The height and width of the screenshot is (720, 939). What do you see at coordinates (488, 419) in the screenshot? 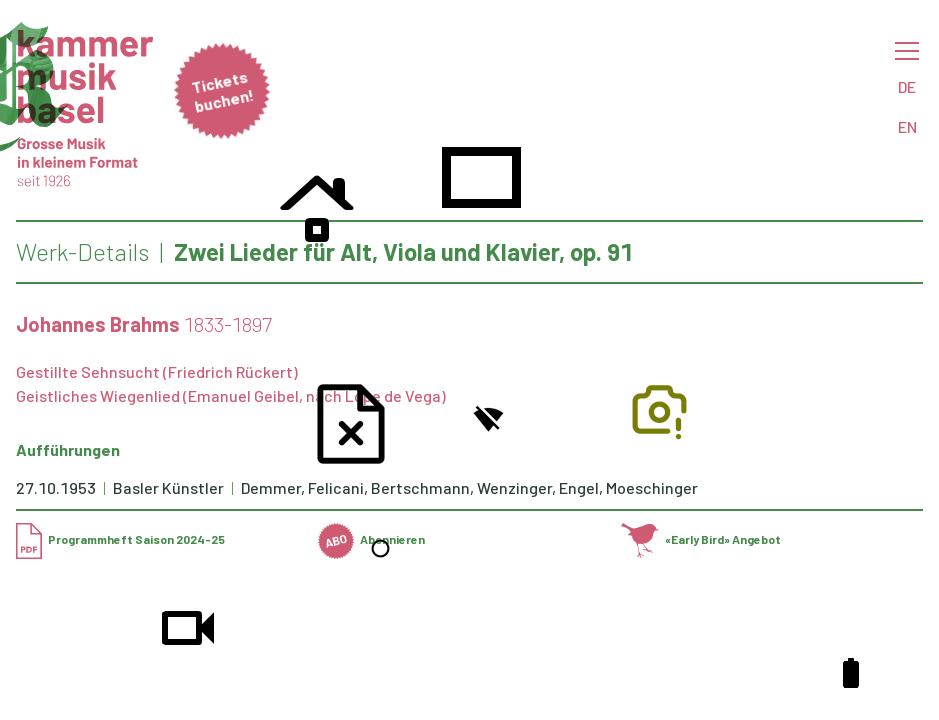
I see `indicates wifi is disabled or unavailable` at bounding box center [488, 419].